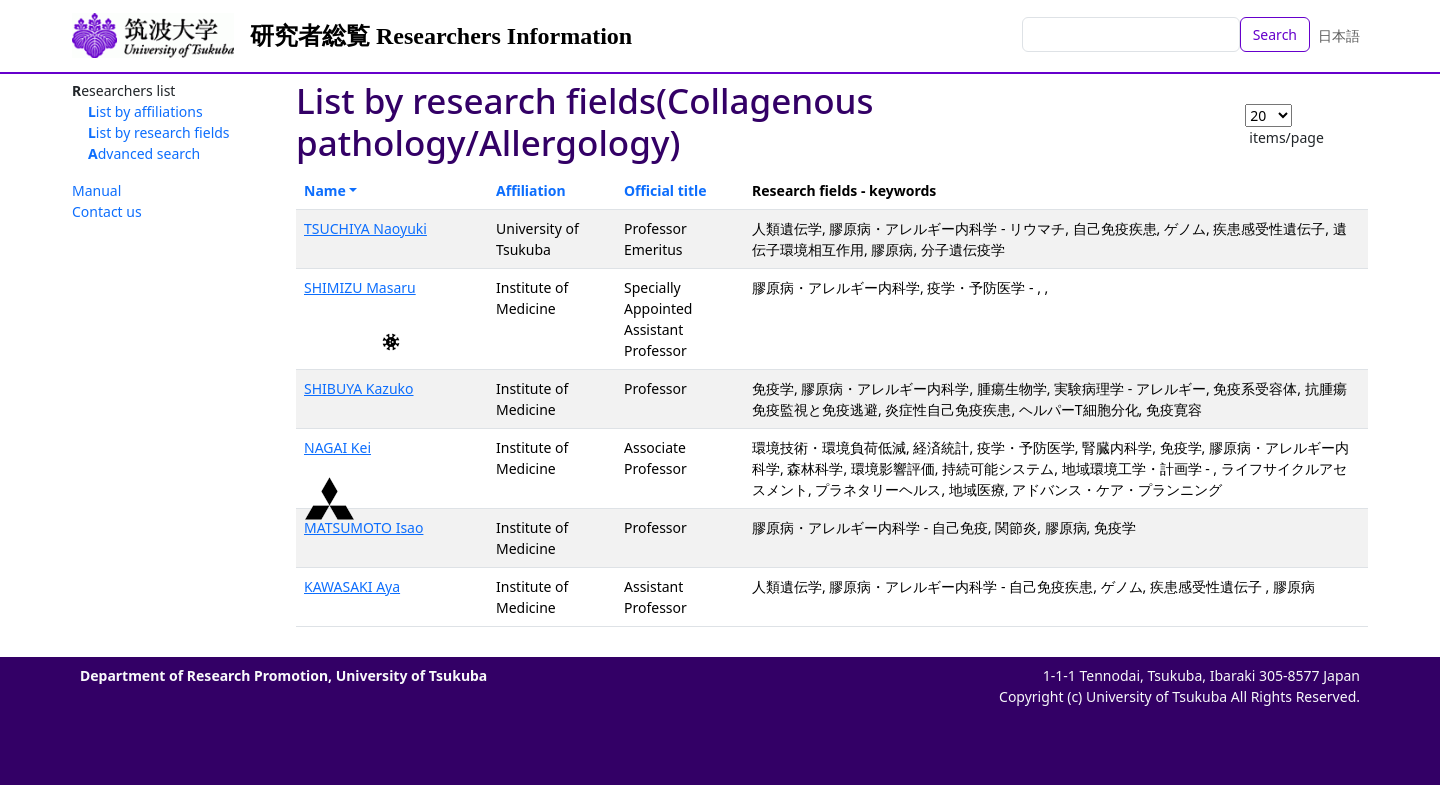 This screenshot has width=1440, height=785. What do you see at coordinates (391, 342) in the screenshot?
I see `indicates virus or malware detected` at bounding box center [391, 342].